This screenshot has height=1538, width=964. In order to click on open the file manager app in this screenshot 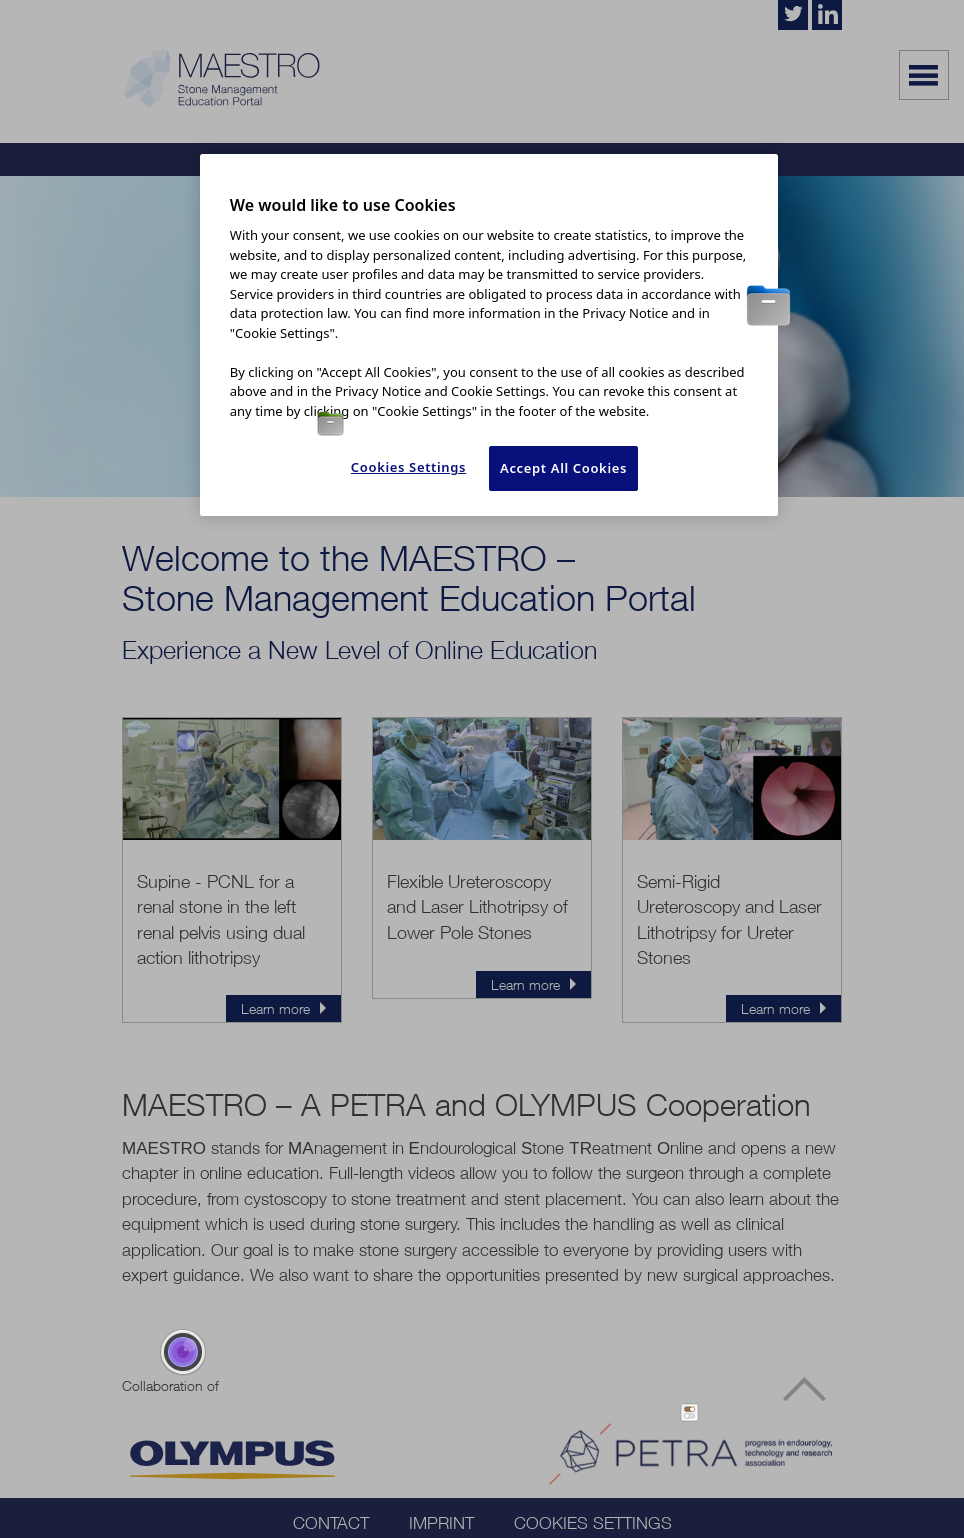, I will do `click(330, 423)`.